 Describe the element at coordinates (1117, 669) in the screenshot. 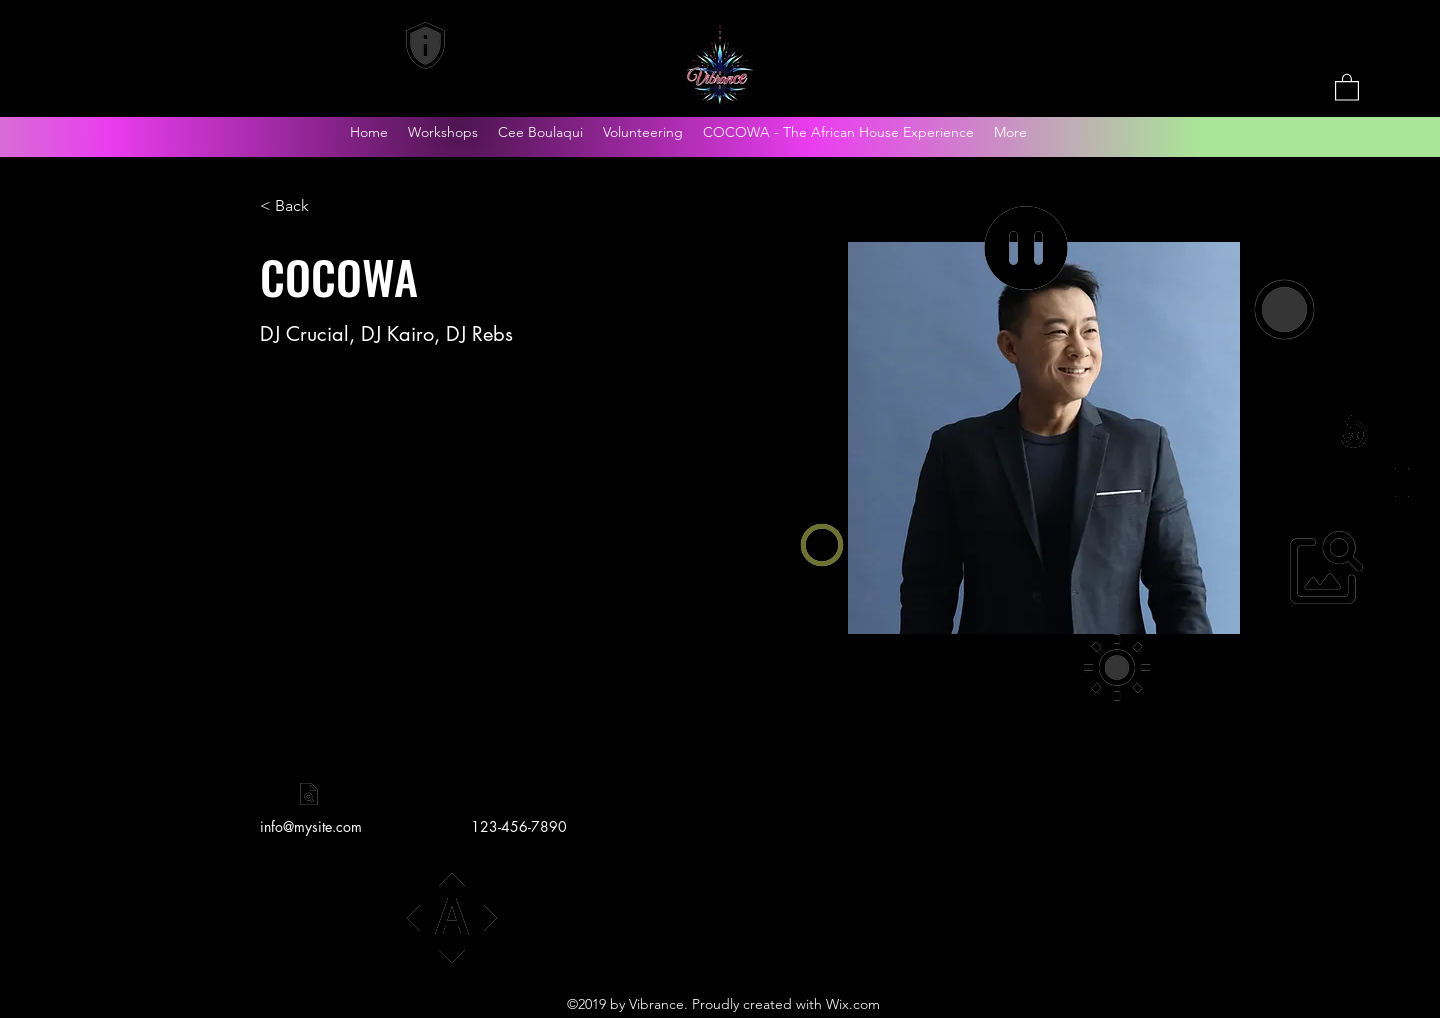

I see `toggle light mode or bright theme` at that location.